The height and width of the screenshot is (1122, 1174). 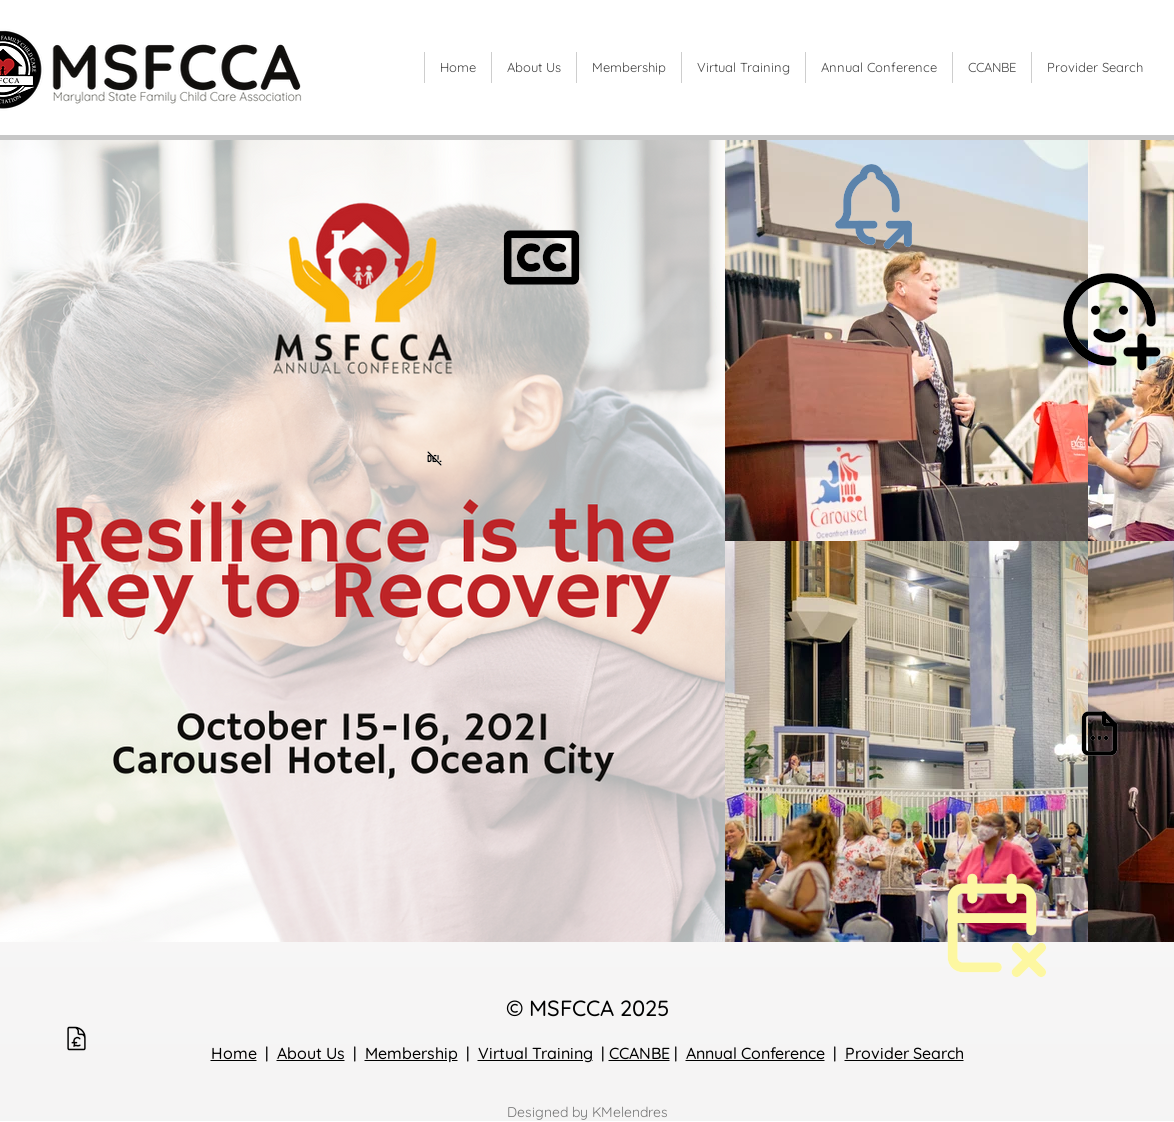 What do you see at coordinates (434, 458) in the screenshot?
I see `http delete request disabled or unavailable` at bounding box center [434, 458].